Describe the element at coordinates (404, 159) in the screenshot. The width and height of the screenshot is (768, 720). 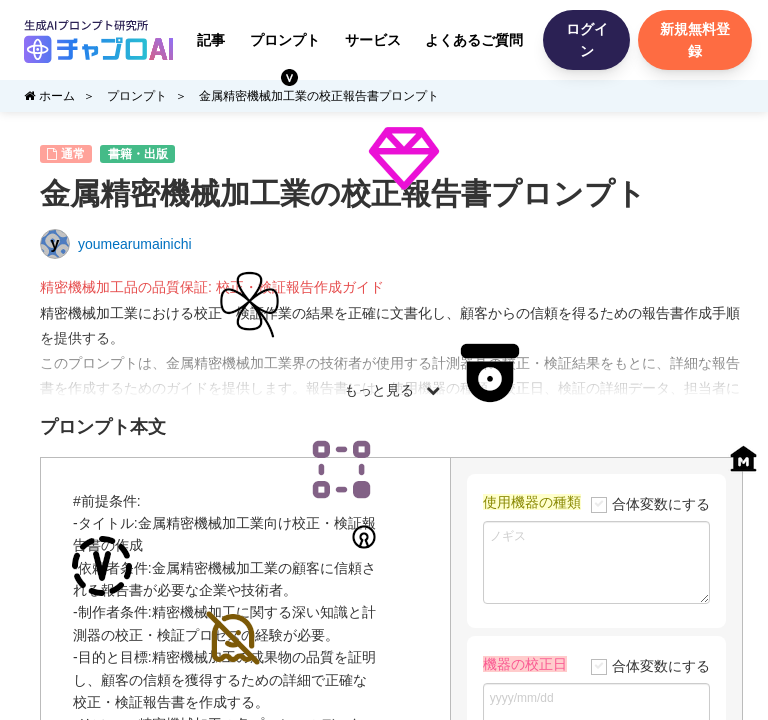
I see `view premium or exclusive content` at that location.